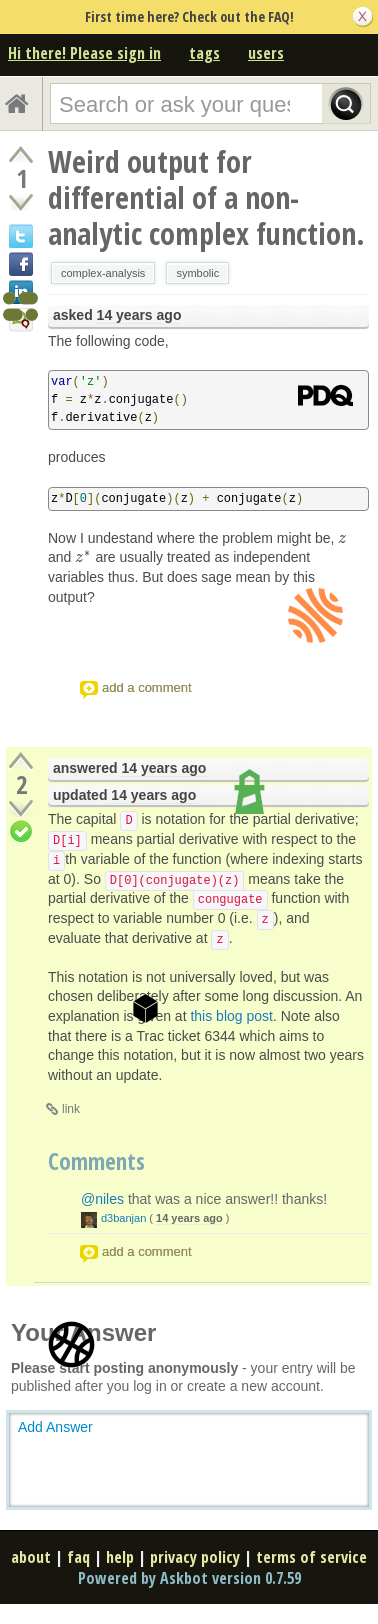  What do you see at coordinates (315, 615) in the screenshot?
I see `HAL company or brand logo` at bounding box center [315, 615].